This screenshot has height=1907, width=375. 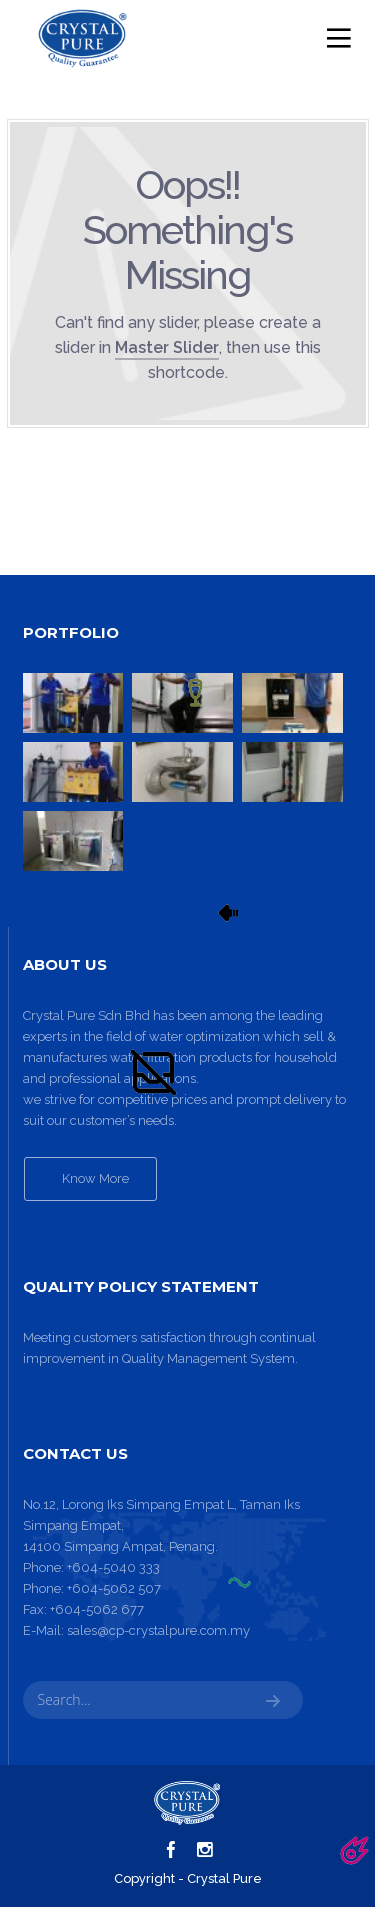 What do you see at coordinates (195, 692) in the screenshot?
I see `celebrate an achievement or milestone` at bounding box center [195, 692].